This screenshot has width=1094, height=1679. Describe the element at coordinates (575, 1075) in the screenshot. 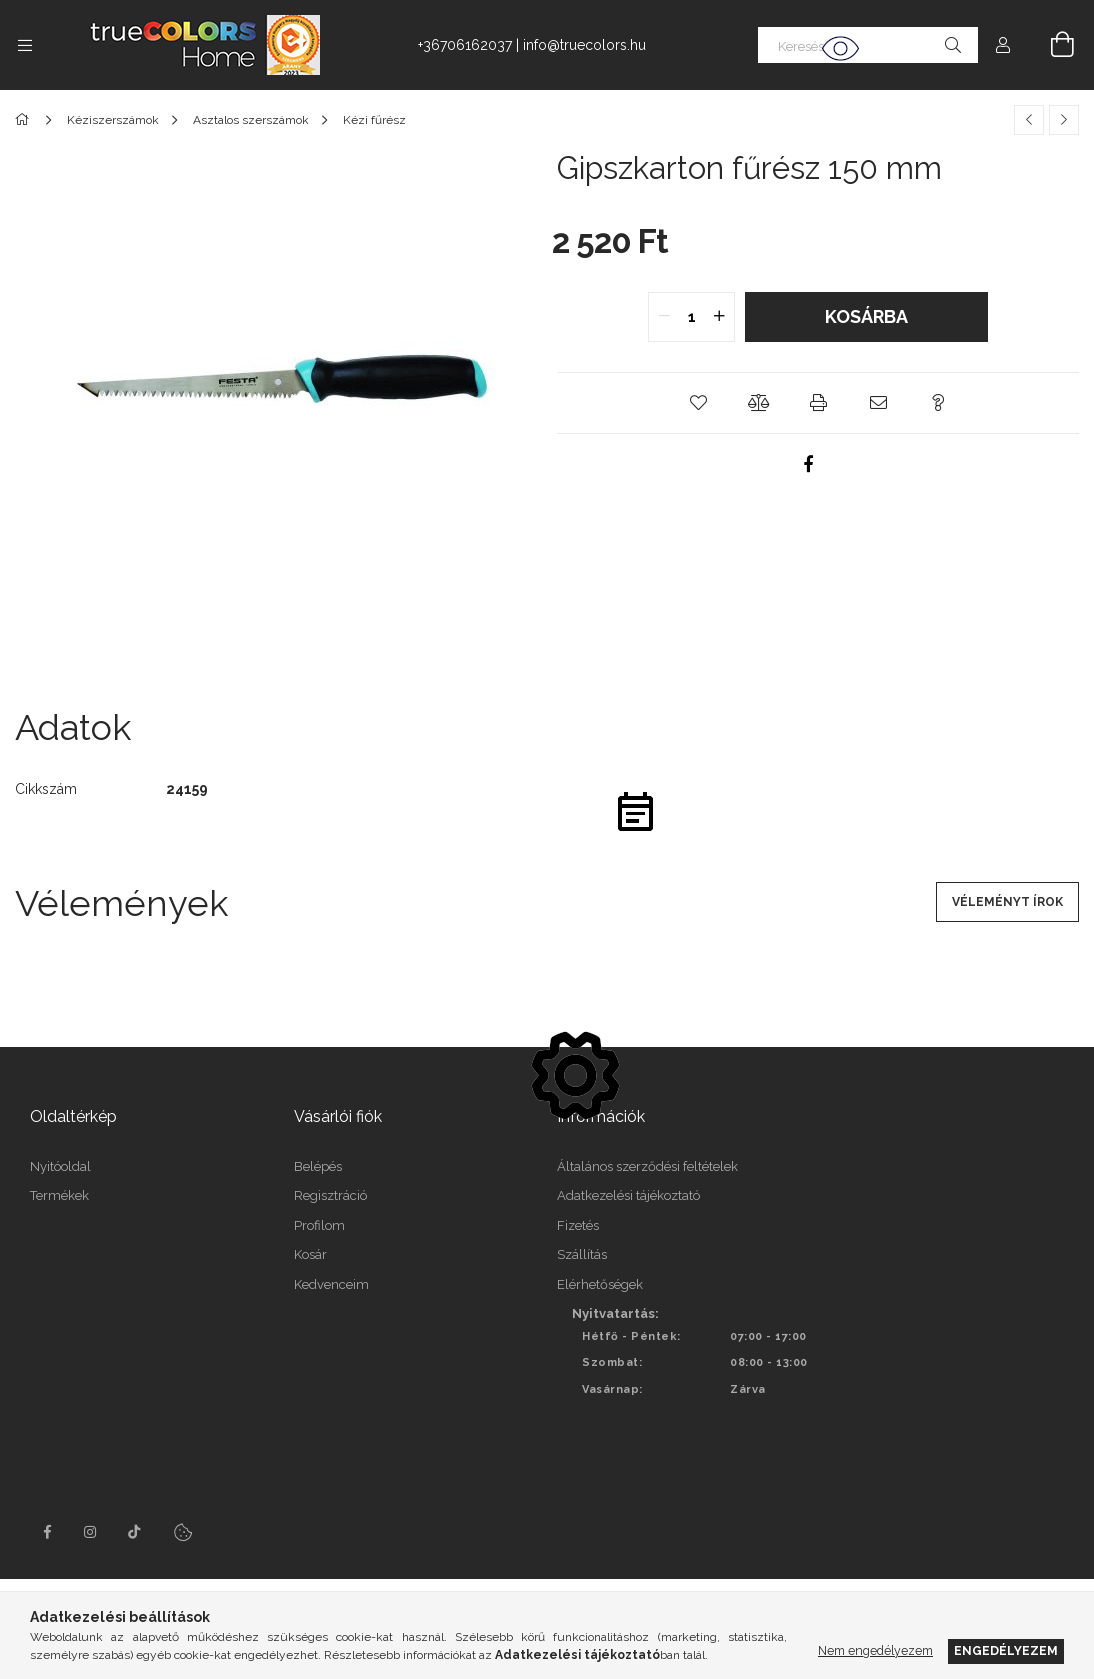

I see `access settings` at that location.